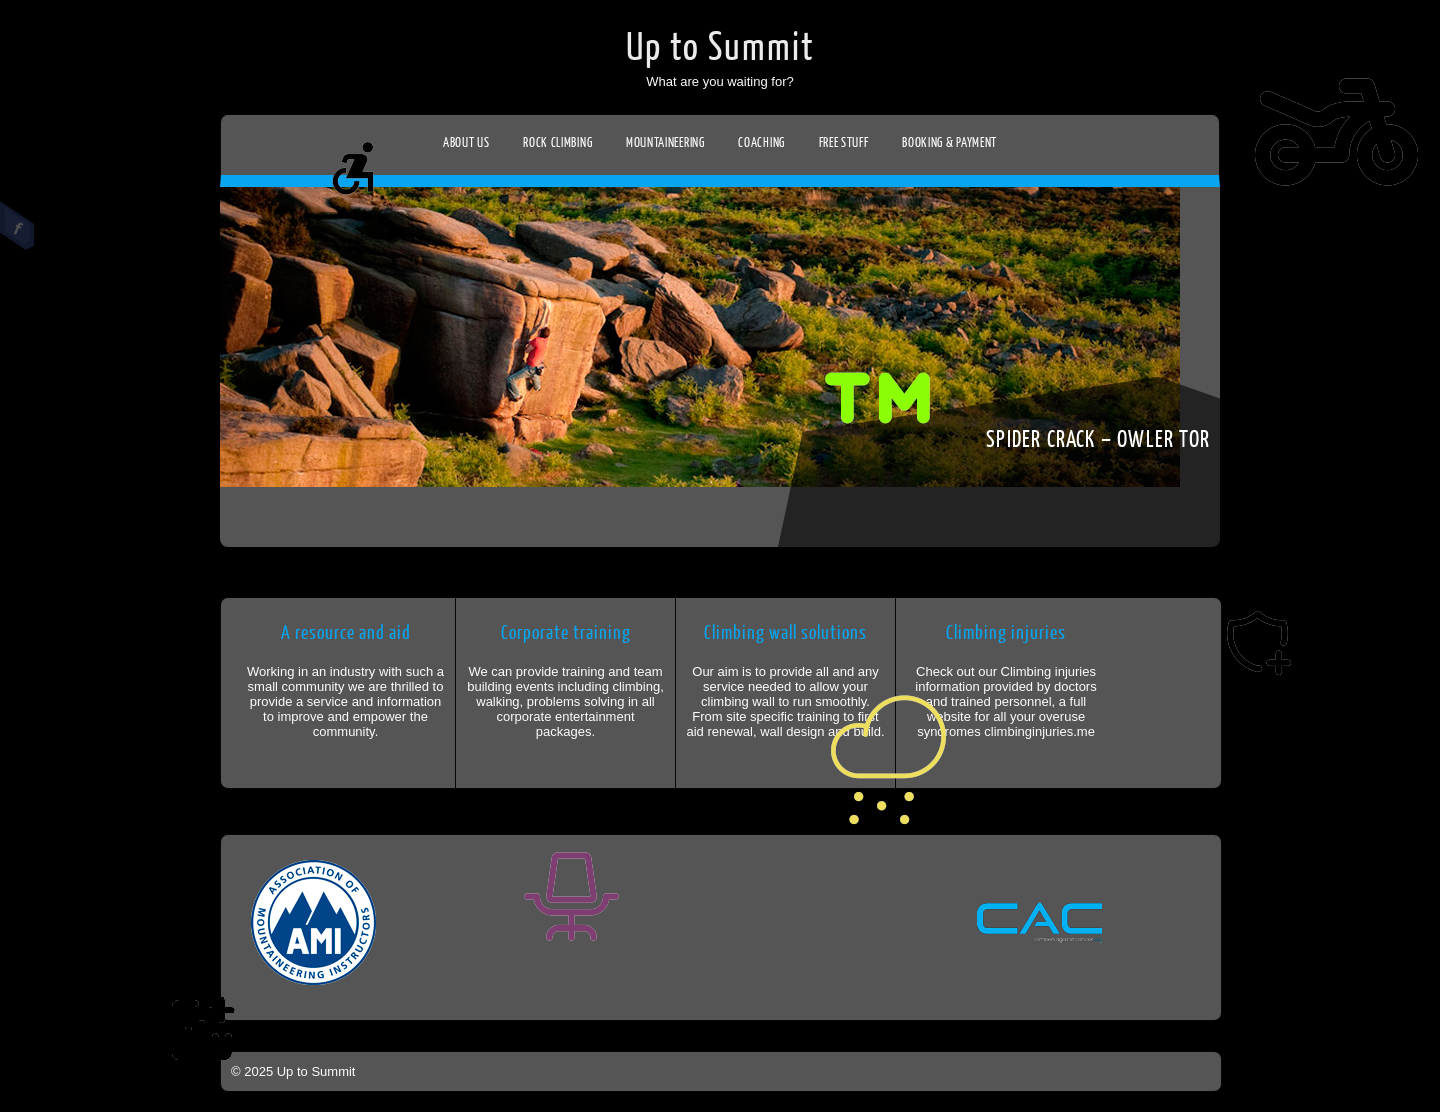  Describe the element at coordinates (1336, 134) in the screenshot. I see `select motorcycle as vehicle type` at that location.